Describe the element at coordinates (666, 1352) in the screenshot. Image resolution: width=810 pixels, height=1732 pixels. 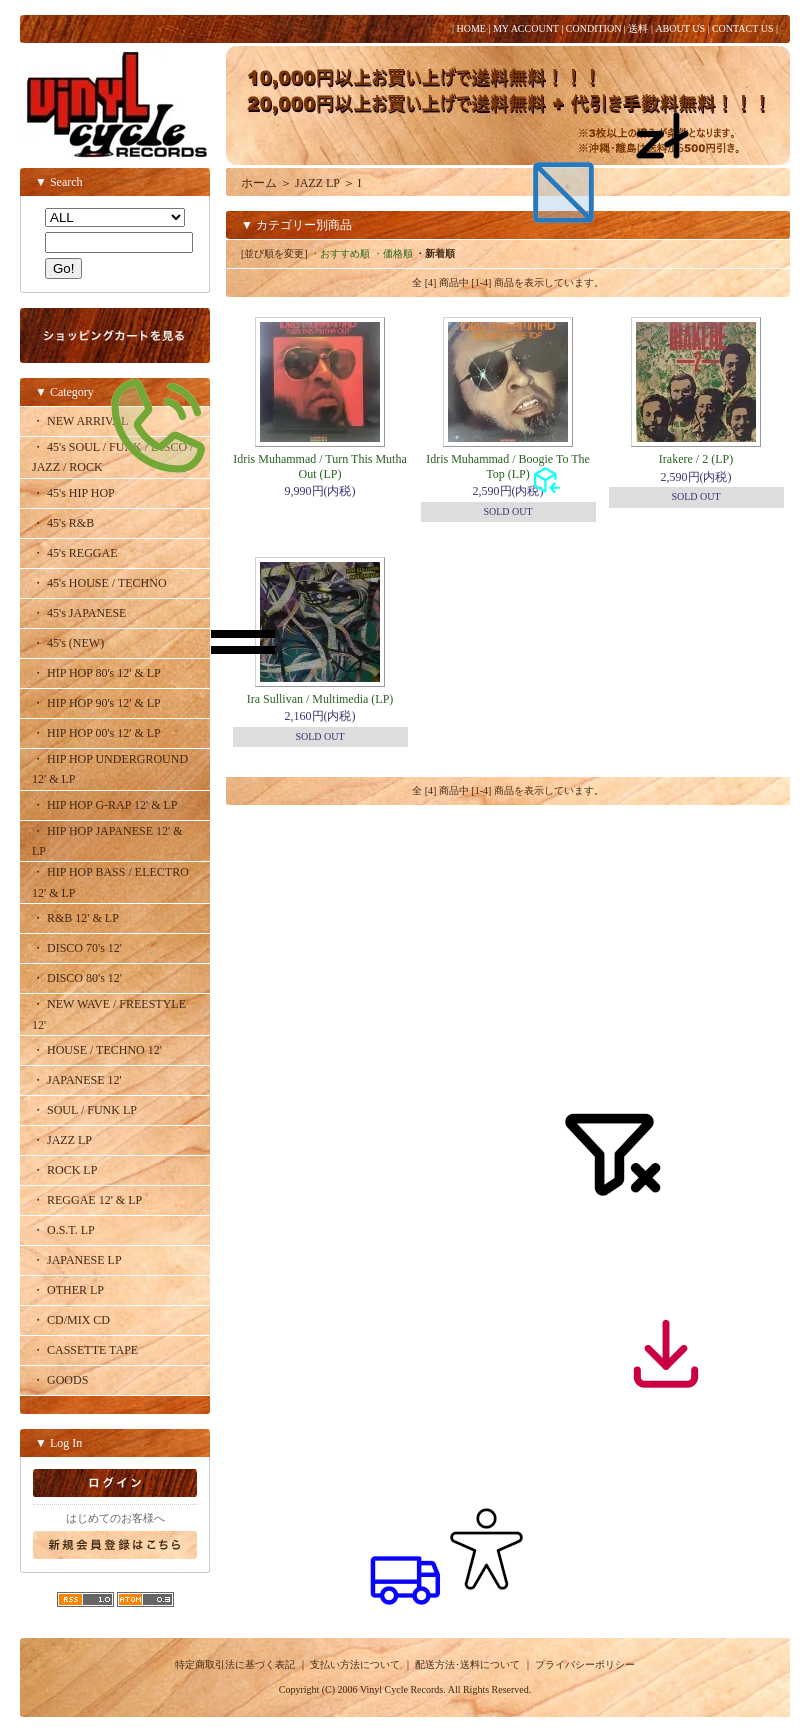
I see `download a file to your device` at that location.